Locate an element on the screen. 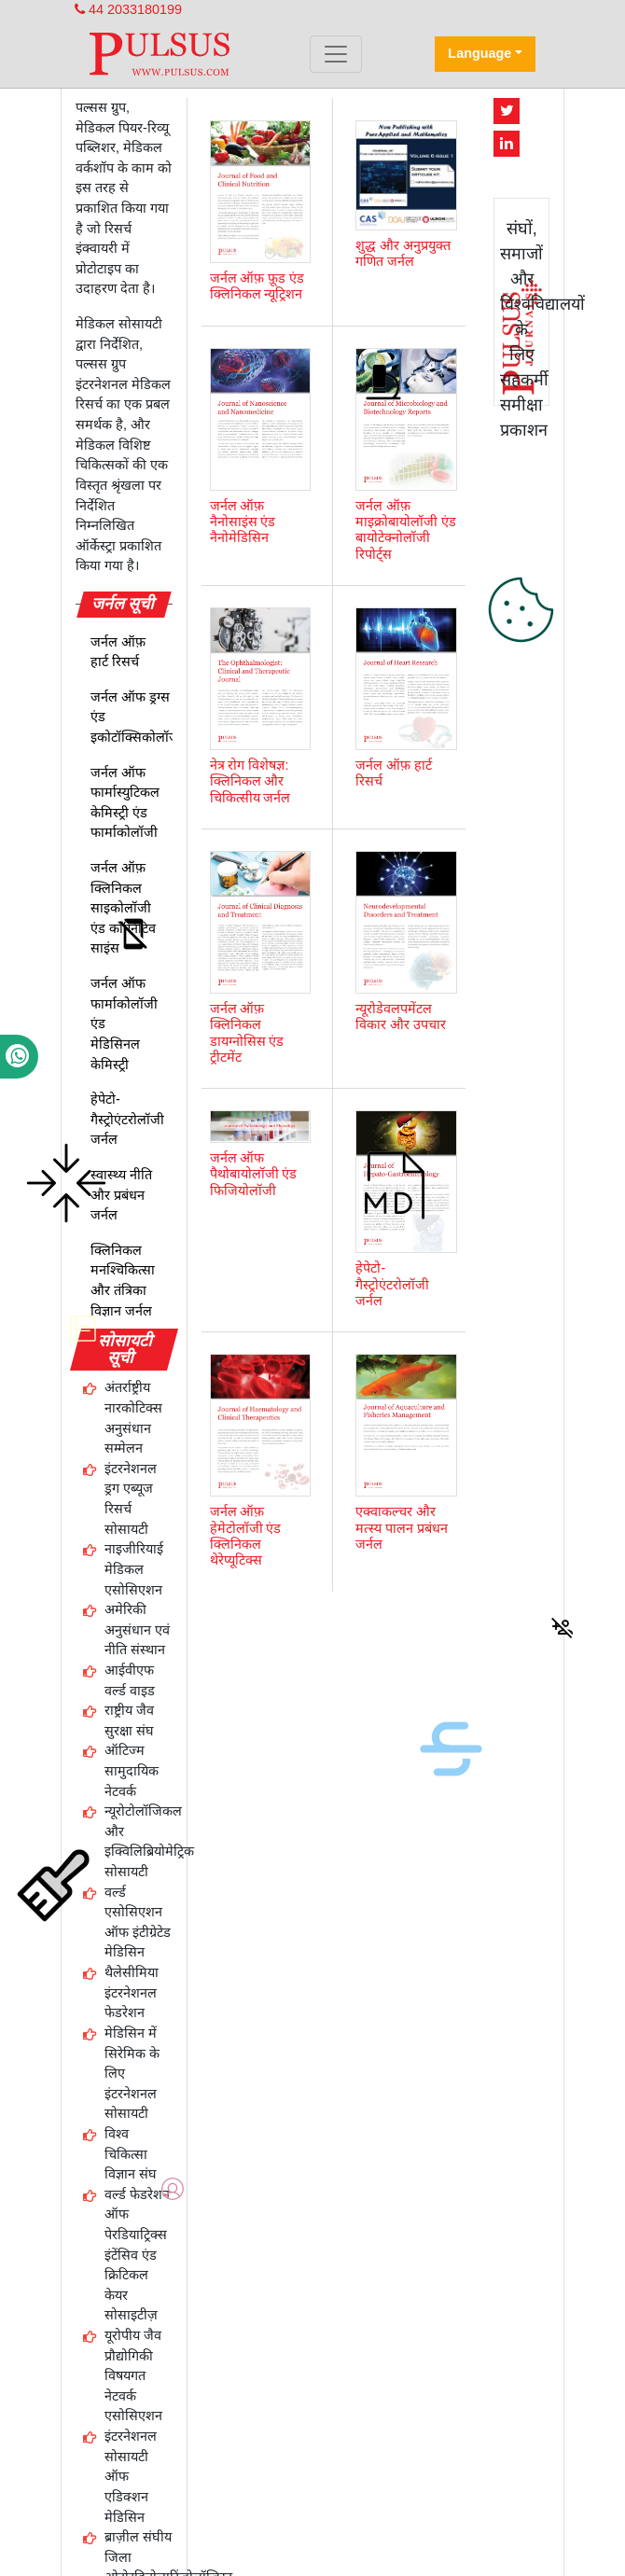 This screenshot has height=2576, width=625. access painting or drawing tools is located at coordinates (54, 1884).